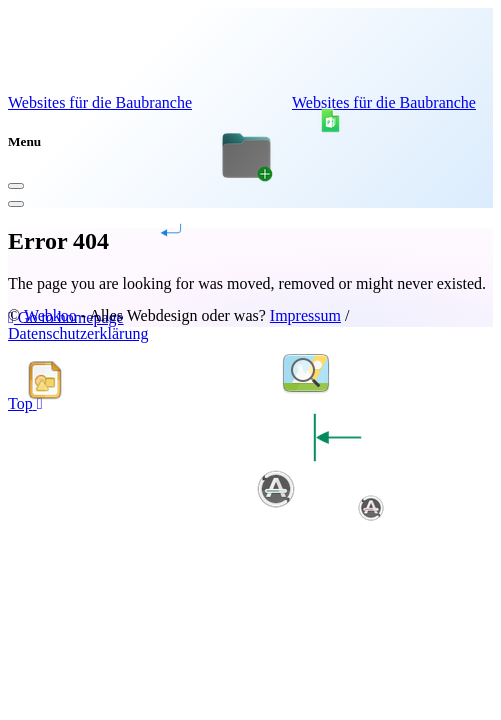 The width and height of the screenshot is (501, 720). I want to click on open the system software update application, so click(371, 508).